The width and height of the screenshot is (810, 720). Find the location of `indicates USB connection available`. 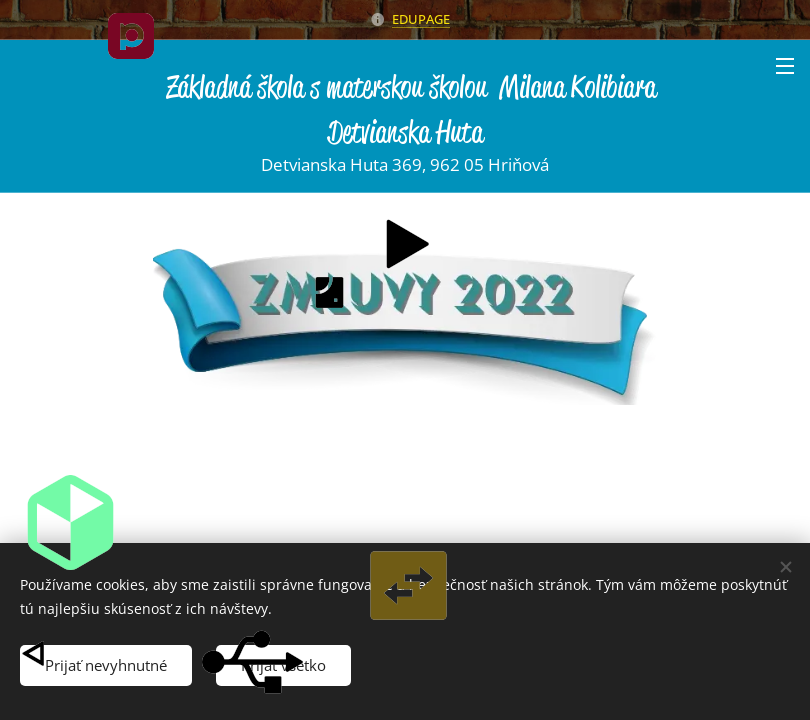

indicates USB connection available is located at coordinates (253, 662).